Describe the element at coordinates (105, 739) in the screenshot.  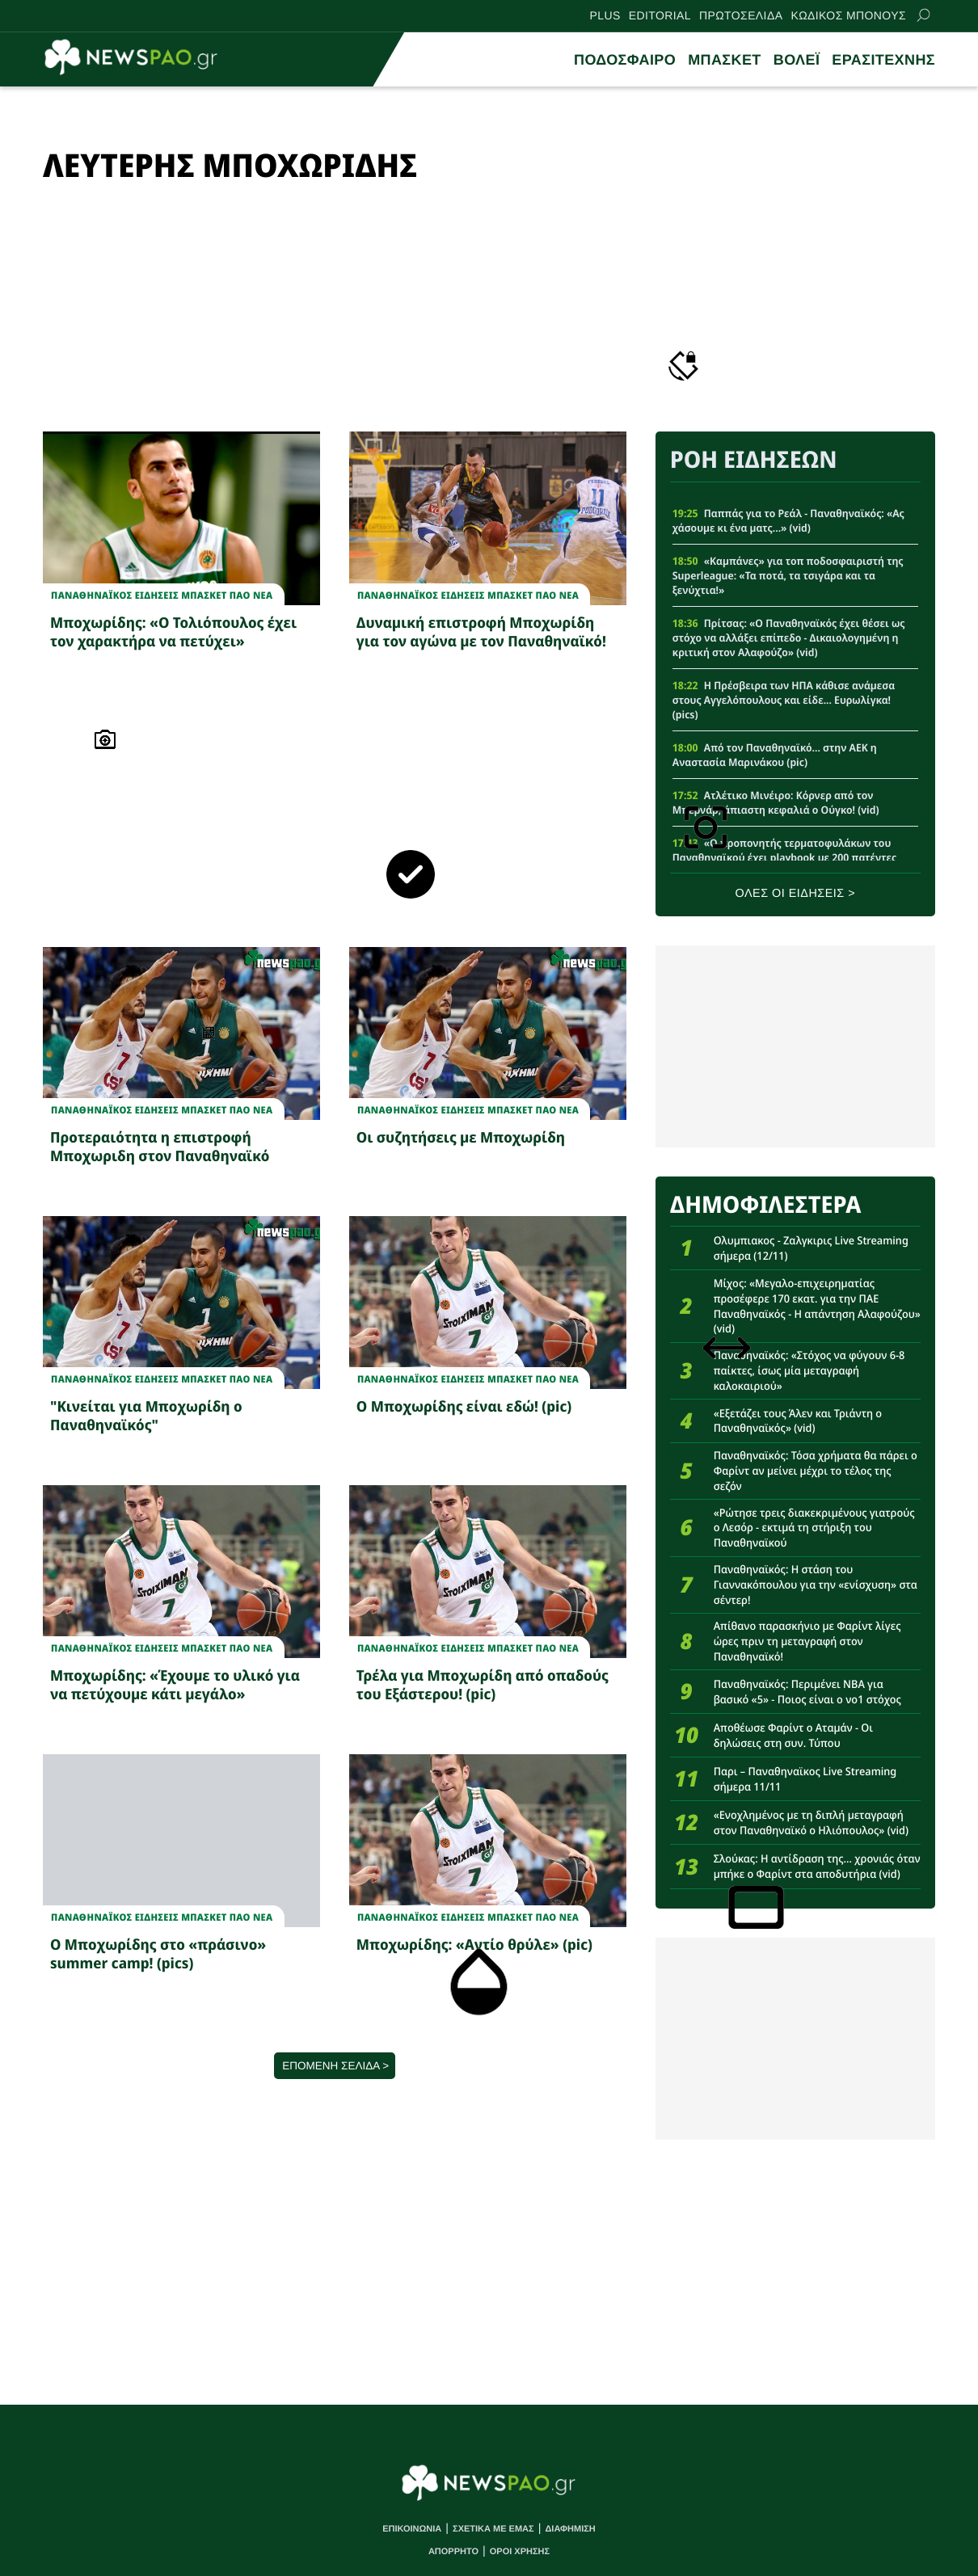
I see `enhance or improve photo quality` at that location.